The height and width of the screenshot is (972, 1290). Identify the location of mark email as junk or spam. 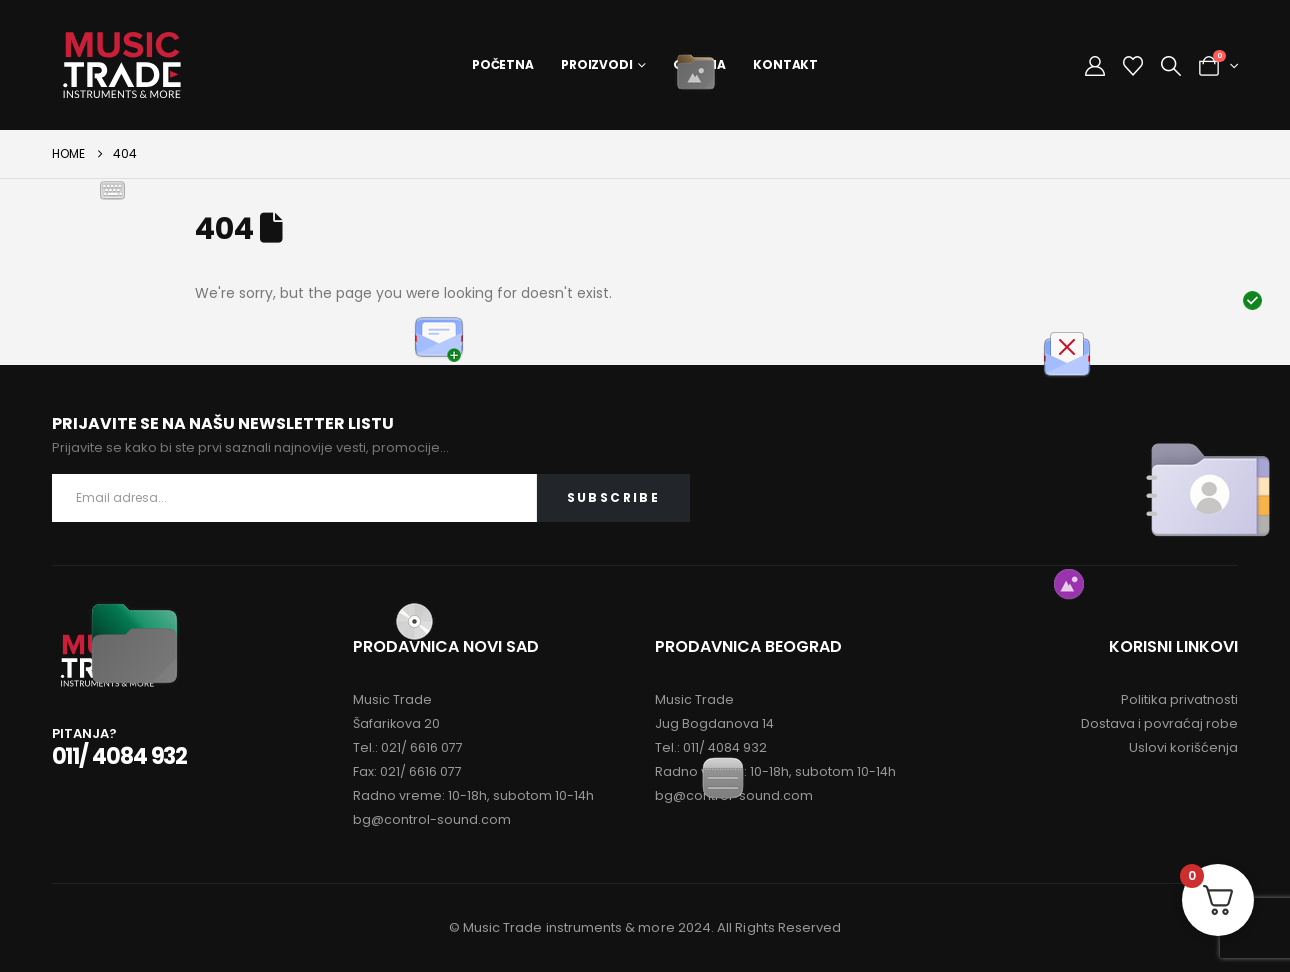
(1067, 355).